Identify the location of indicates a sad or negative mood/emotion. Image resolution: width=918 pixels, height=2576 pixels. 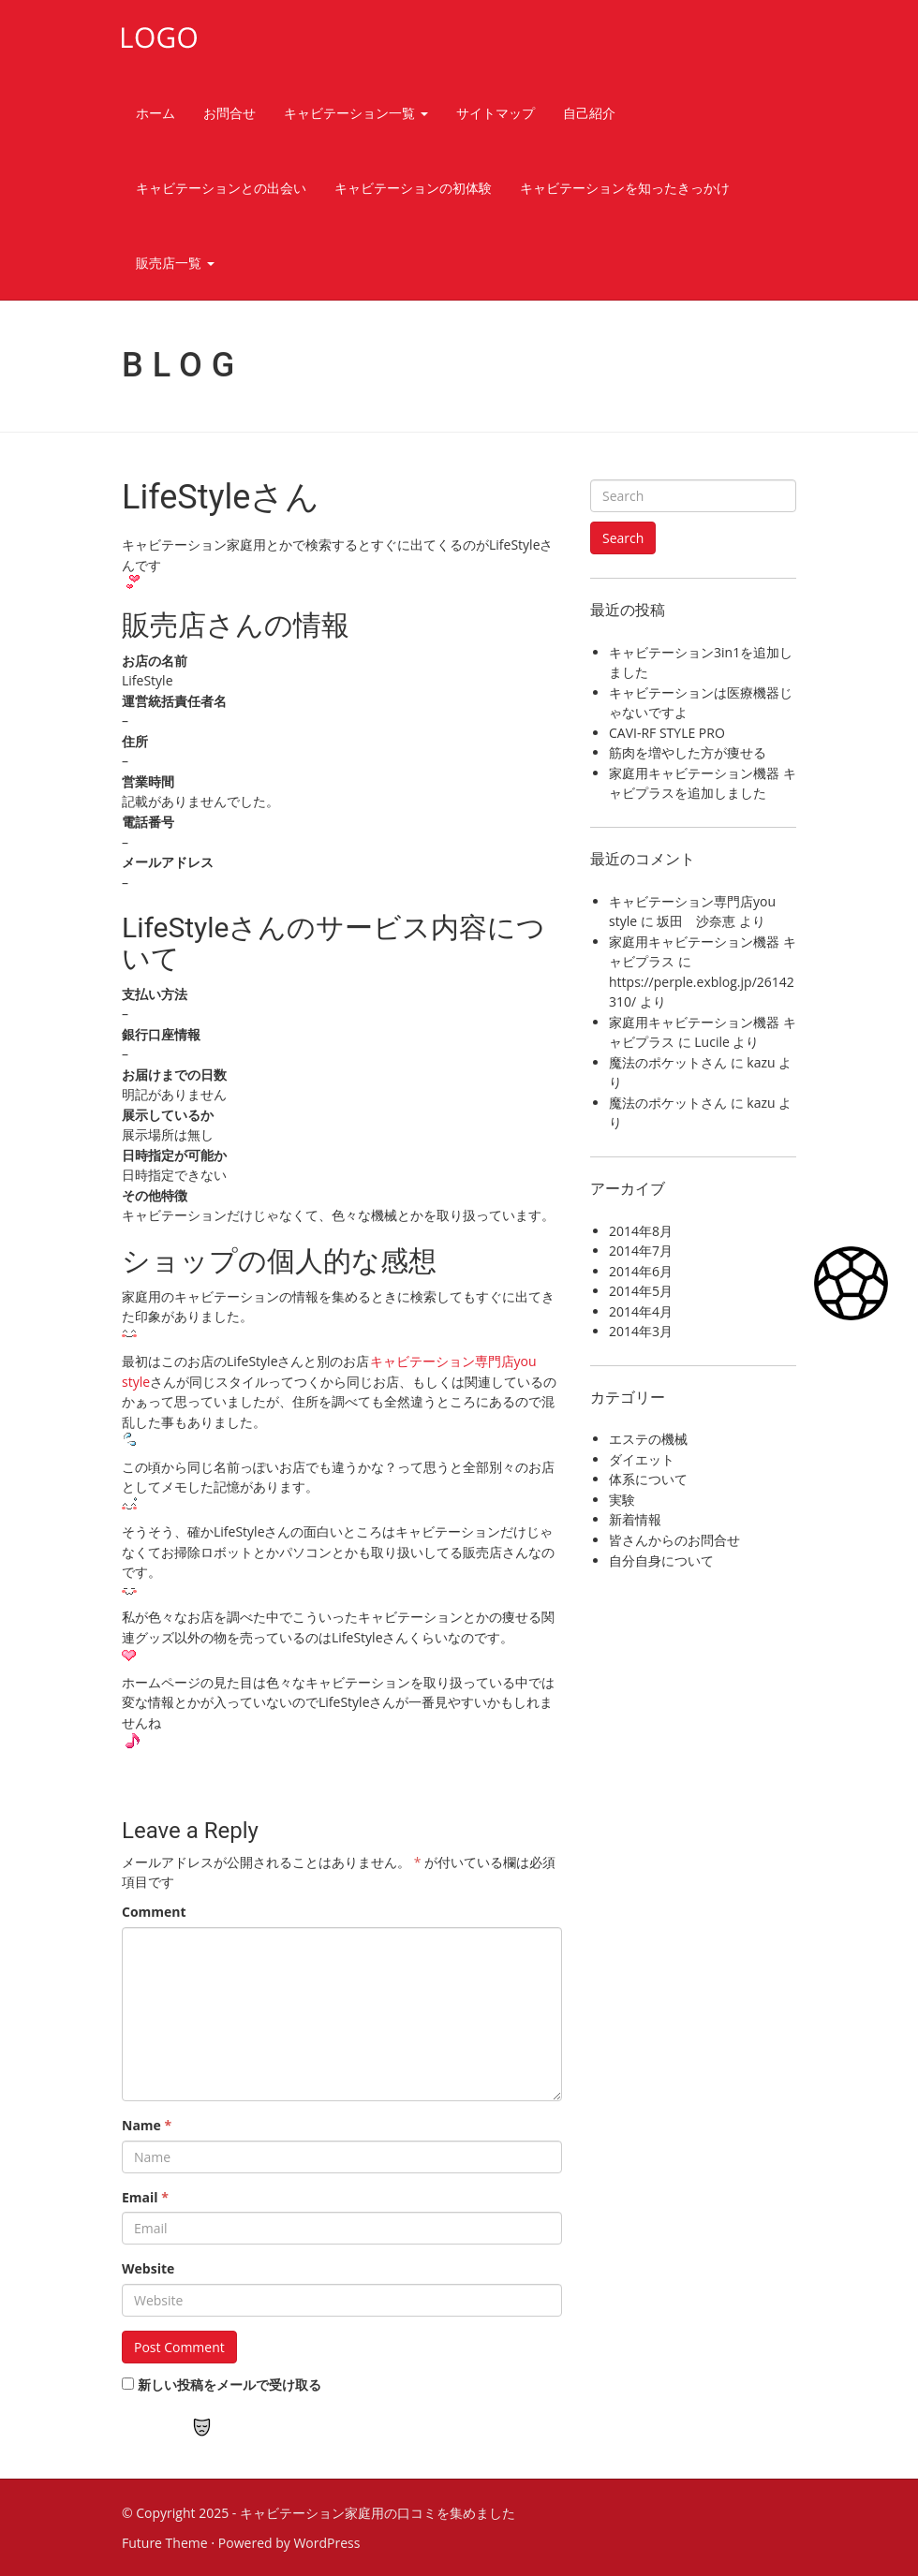
(201, 2426).